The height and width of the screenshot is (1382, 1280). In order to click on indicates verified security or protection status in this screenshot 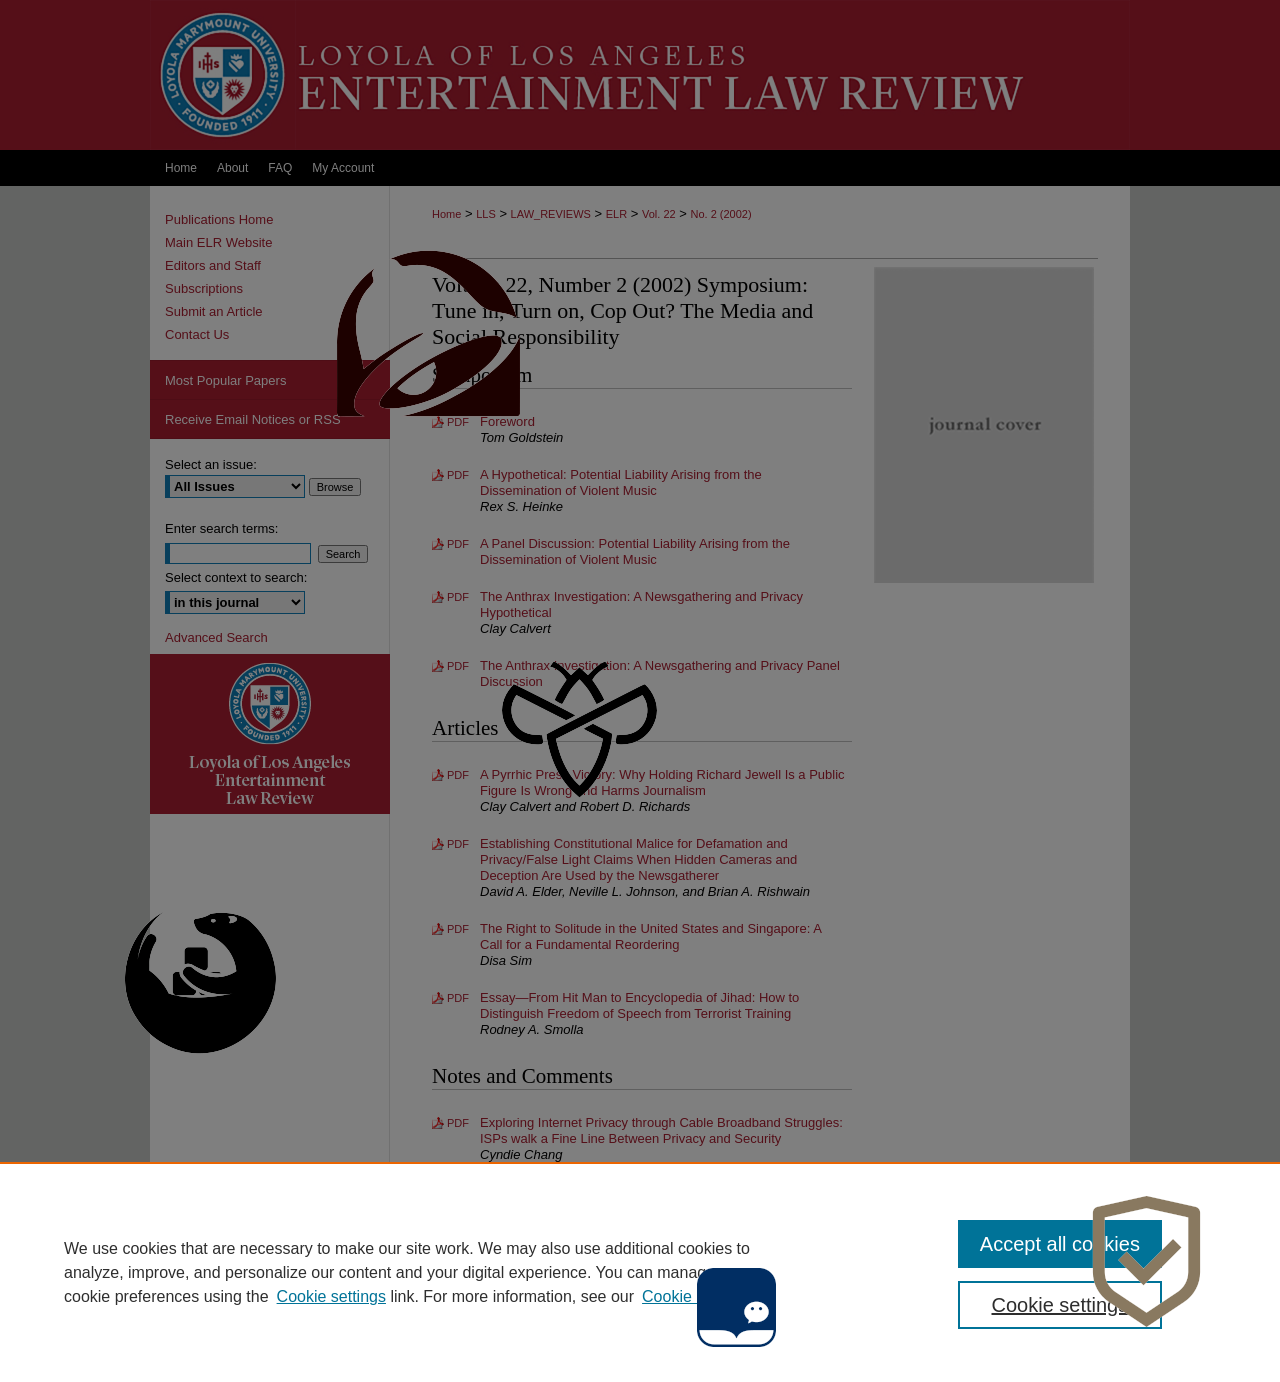, I will do `click(1146, 1261)`.